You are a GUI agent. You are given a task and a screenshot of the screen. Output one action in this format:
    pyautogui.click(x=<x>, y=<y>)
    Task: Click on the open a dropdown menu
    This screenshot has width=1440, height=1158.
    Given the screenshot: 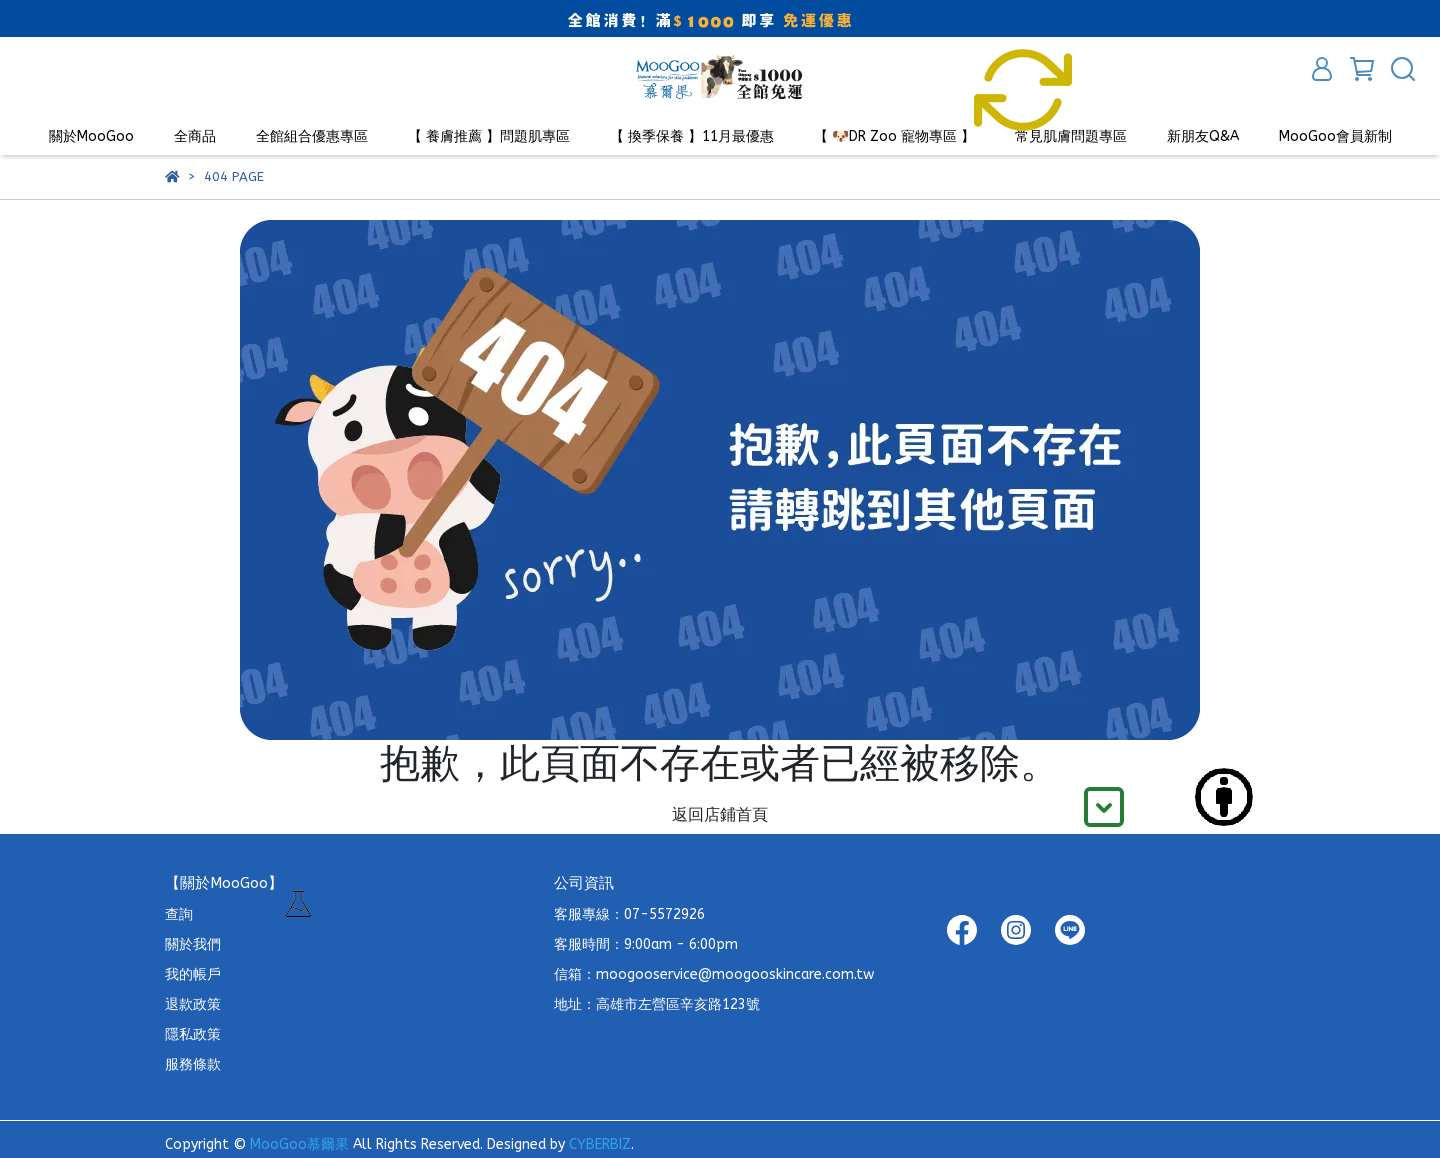 What is the action you would take?
    pyautogui.click(x=1104, y=807)
    